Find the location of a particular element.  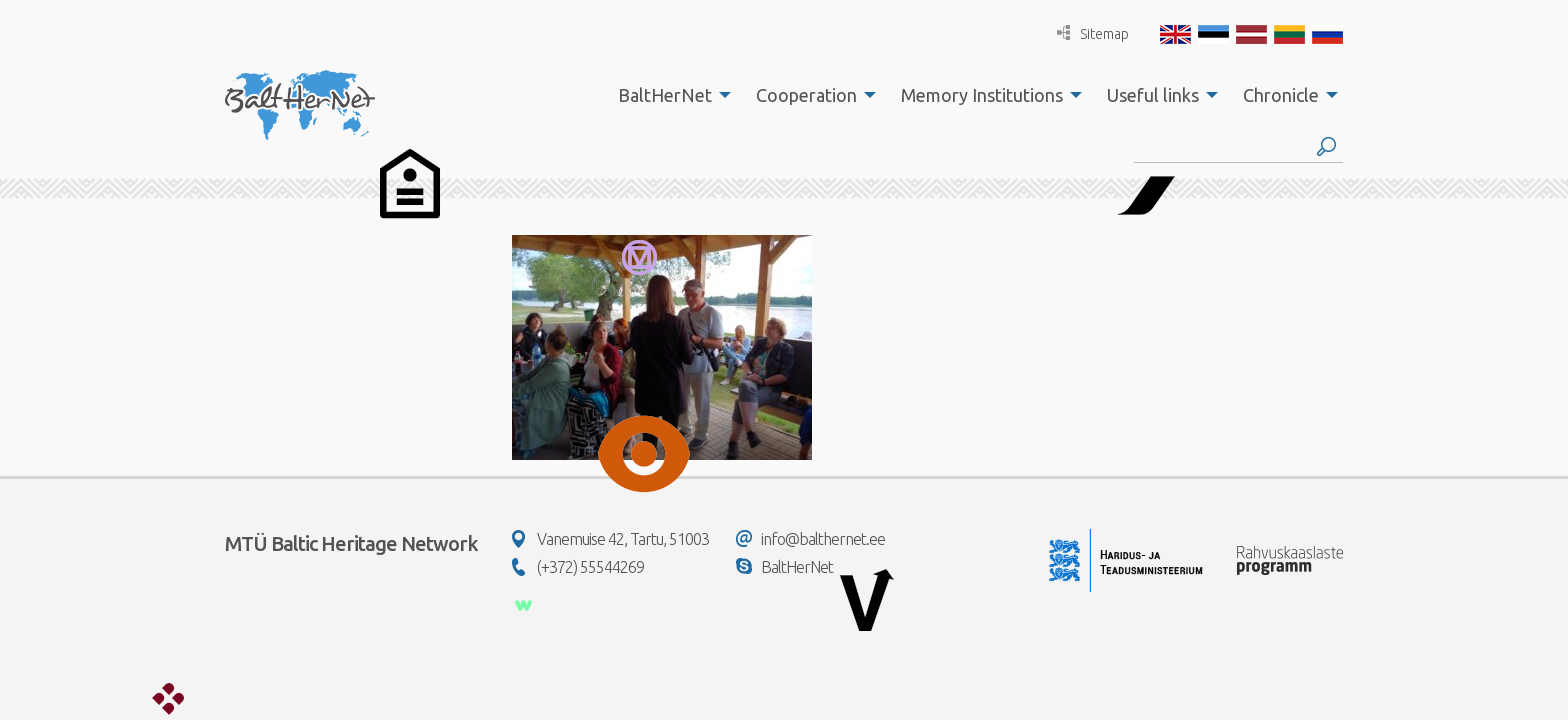

bentobox company logo is located at coordinates (168, 699).